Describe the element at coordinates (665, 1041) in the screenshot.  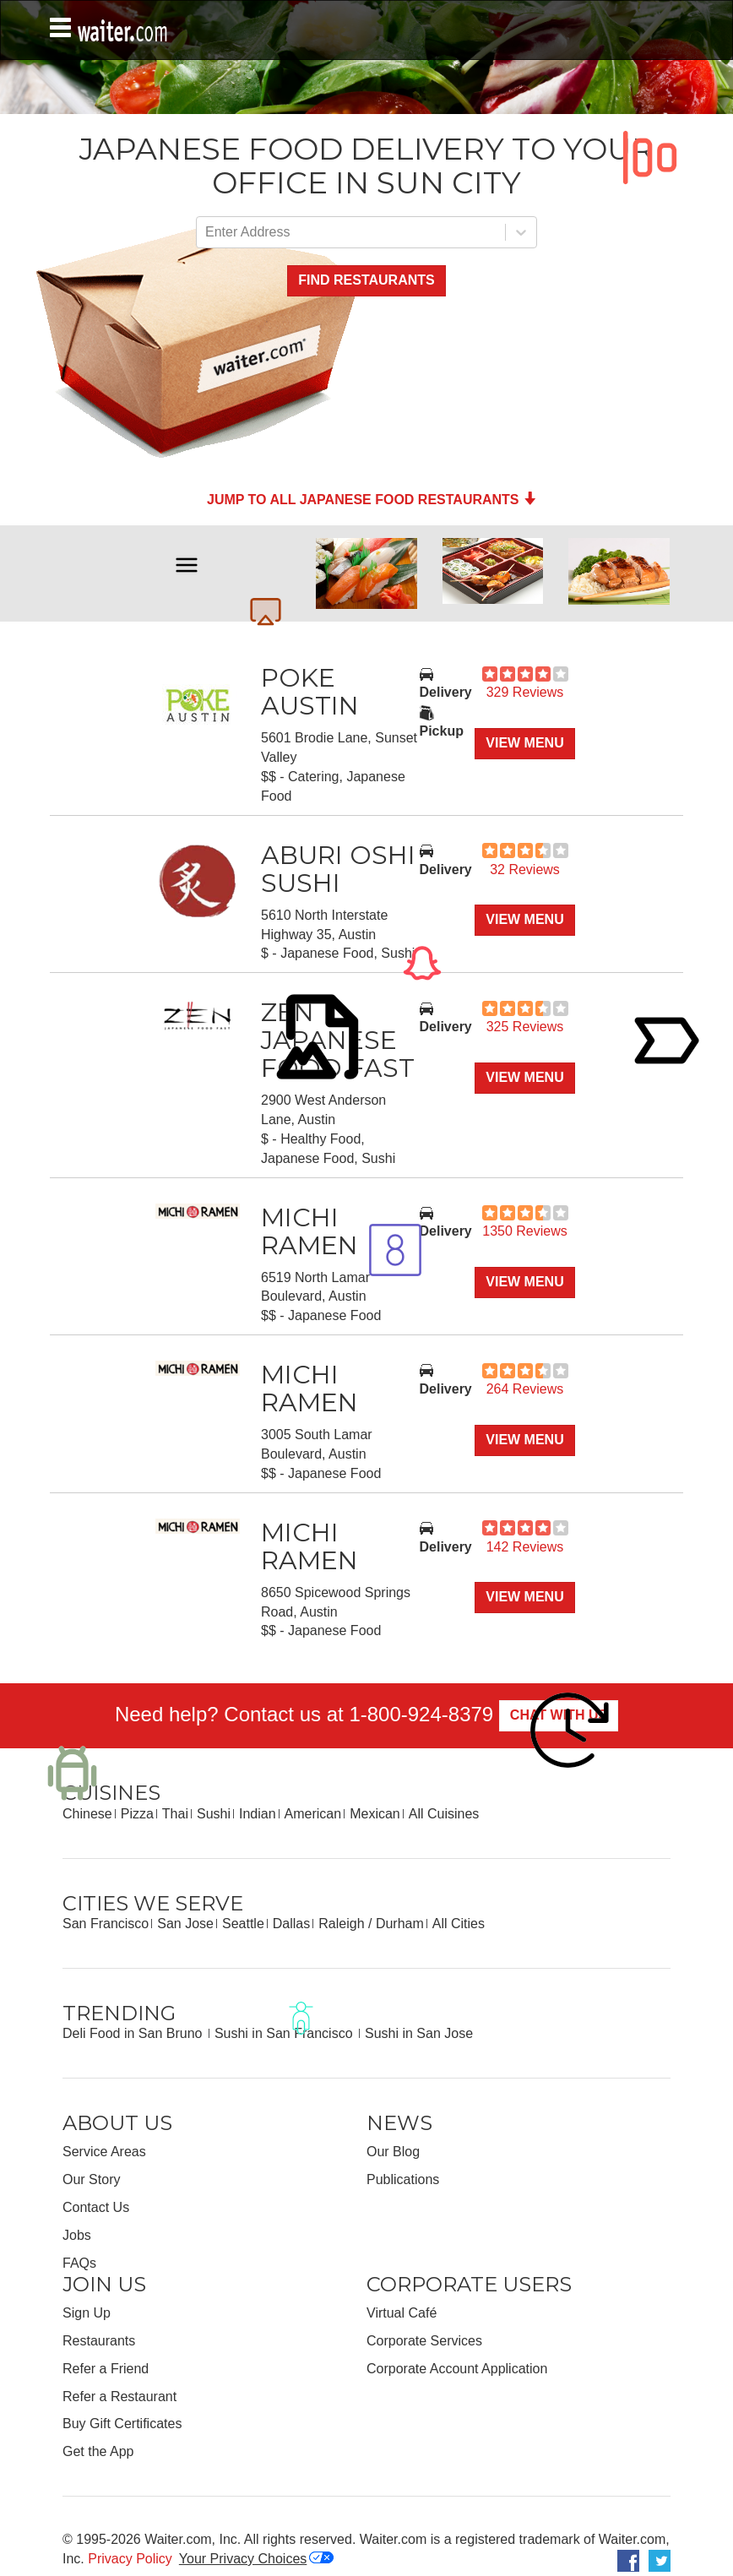
I see `add a tag or label to an item` at that location.